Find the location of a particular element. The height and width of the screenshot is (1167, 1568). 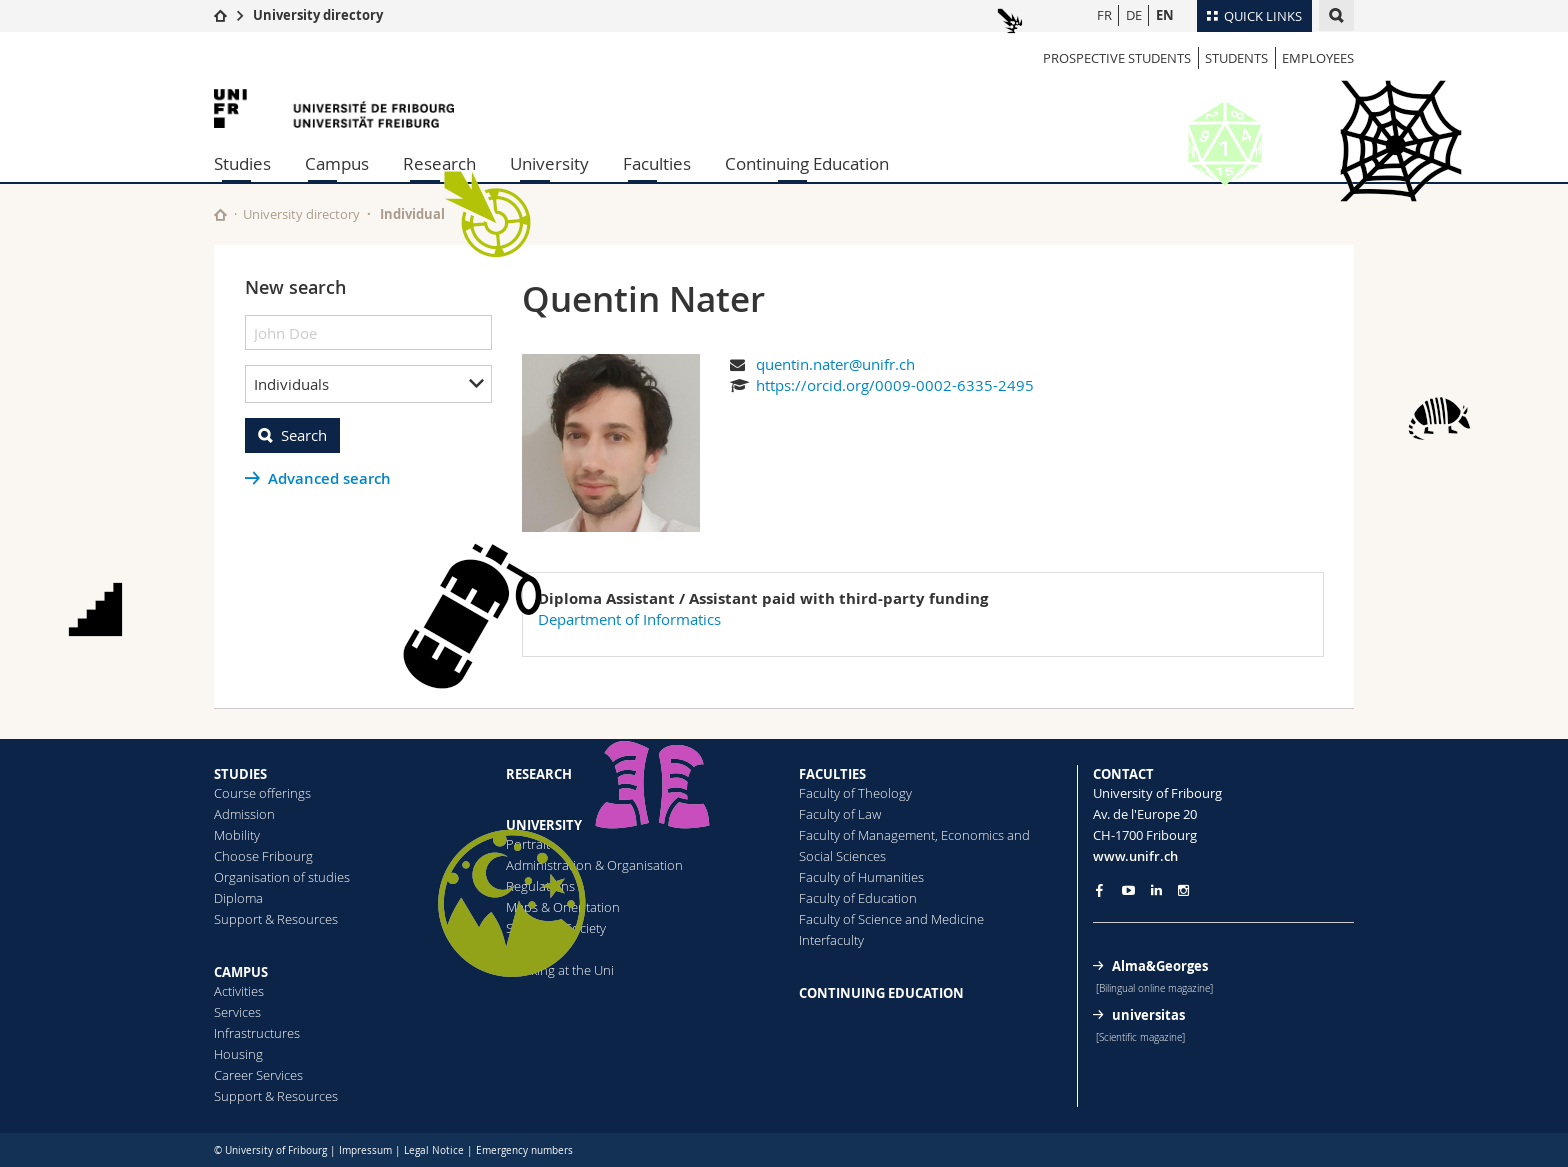

activate a beam or energy attack is located at coordinates (1010, 21).